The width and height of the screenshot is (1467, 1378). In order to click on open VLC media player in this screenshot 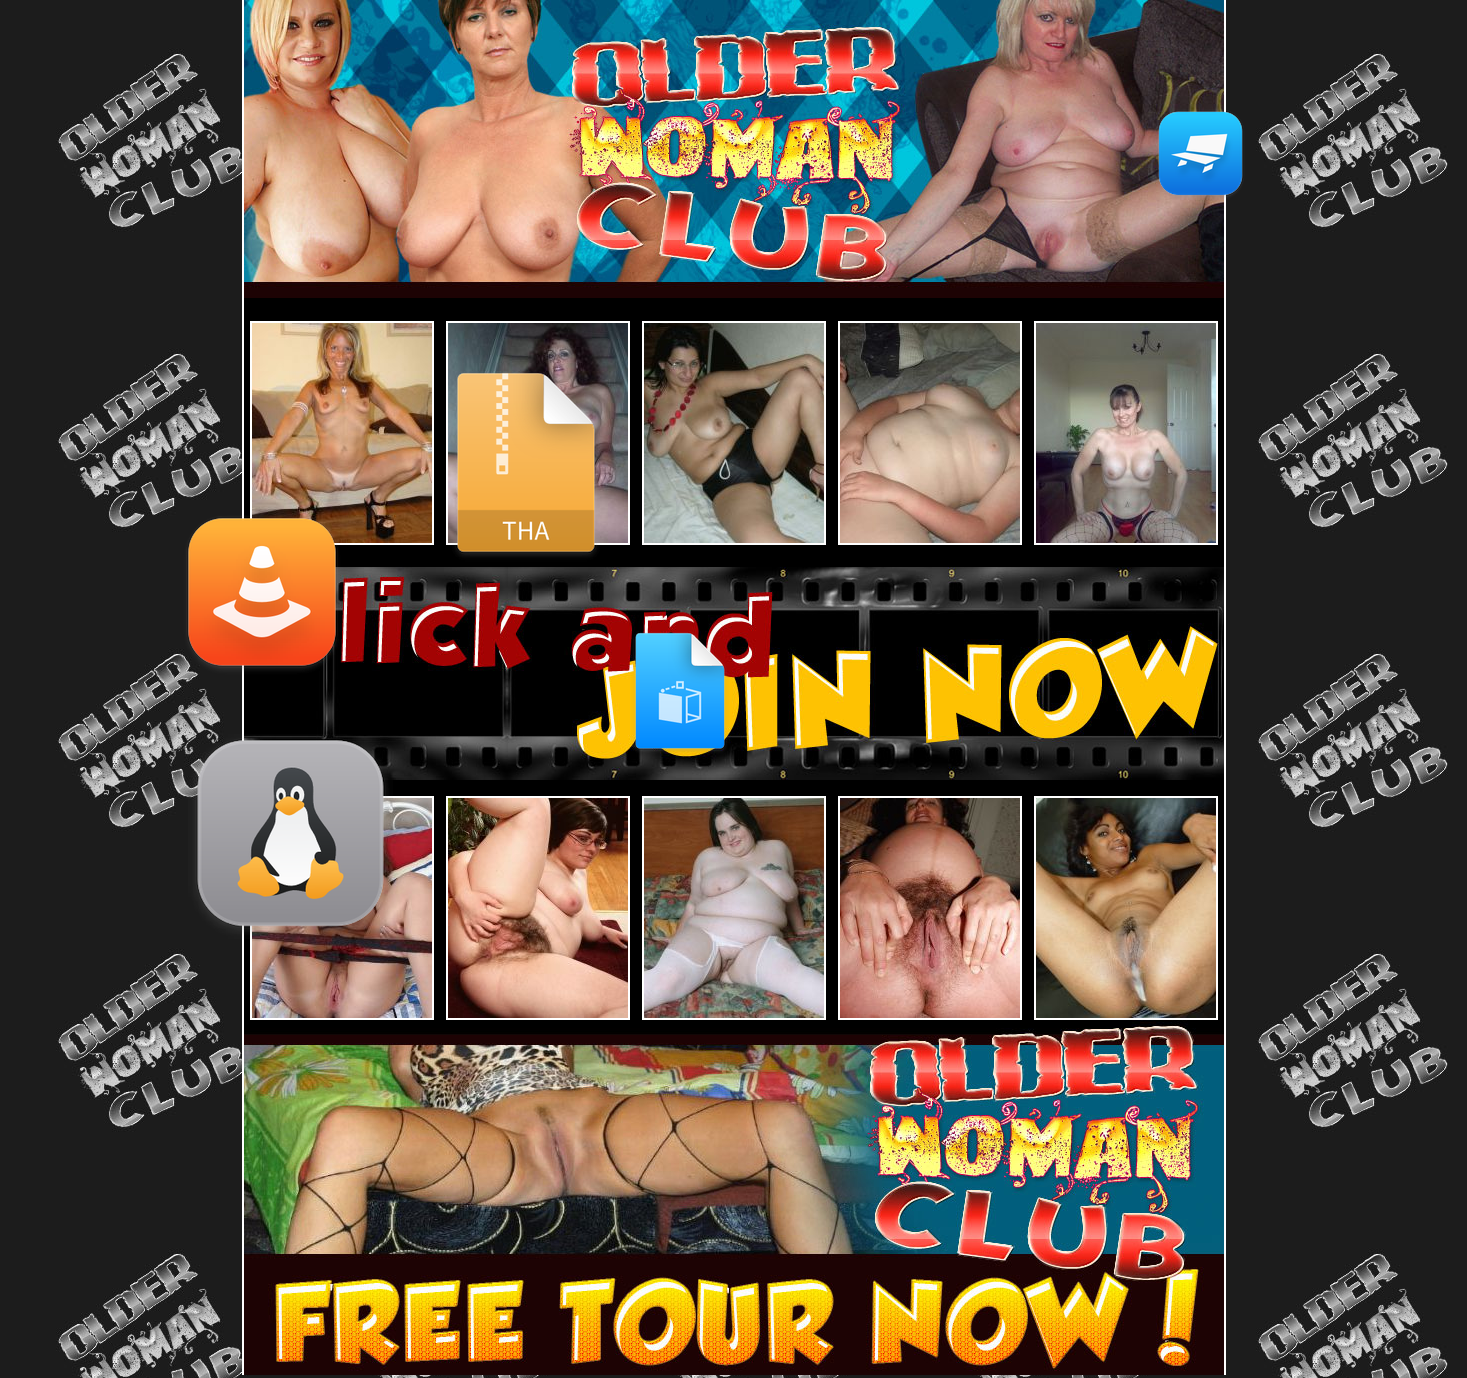, I will do `click(262, 592)`.